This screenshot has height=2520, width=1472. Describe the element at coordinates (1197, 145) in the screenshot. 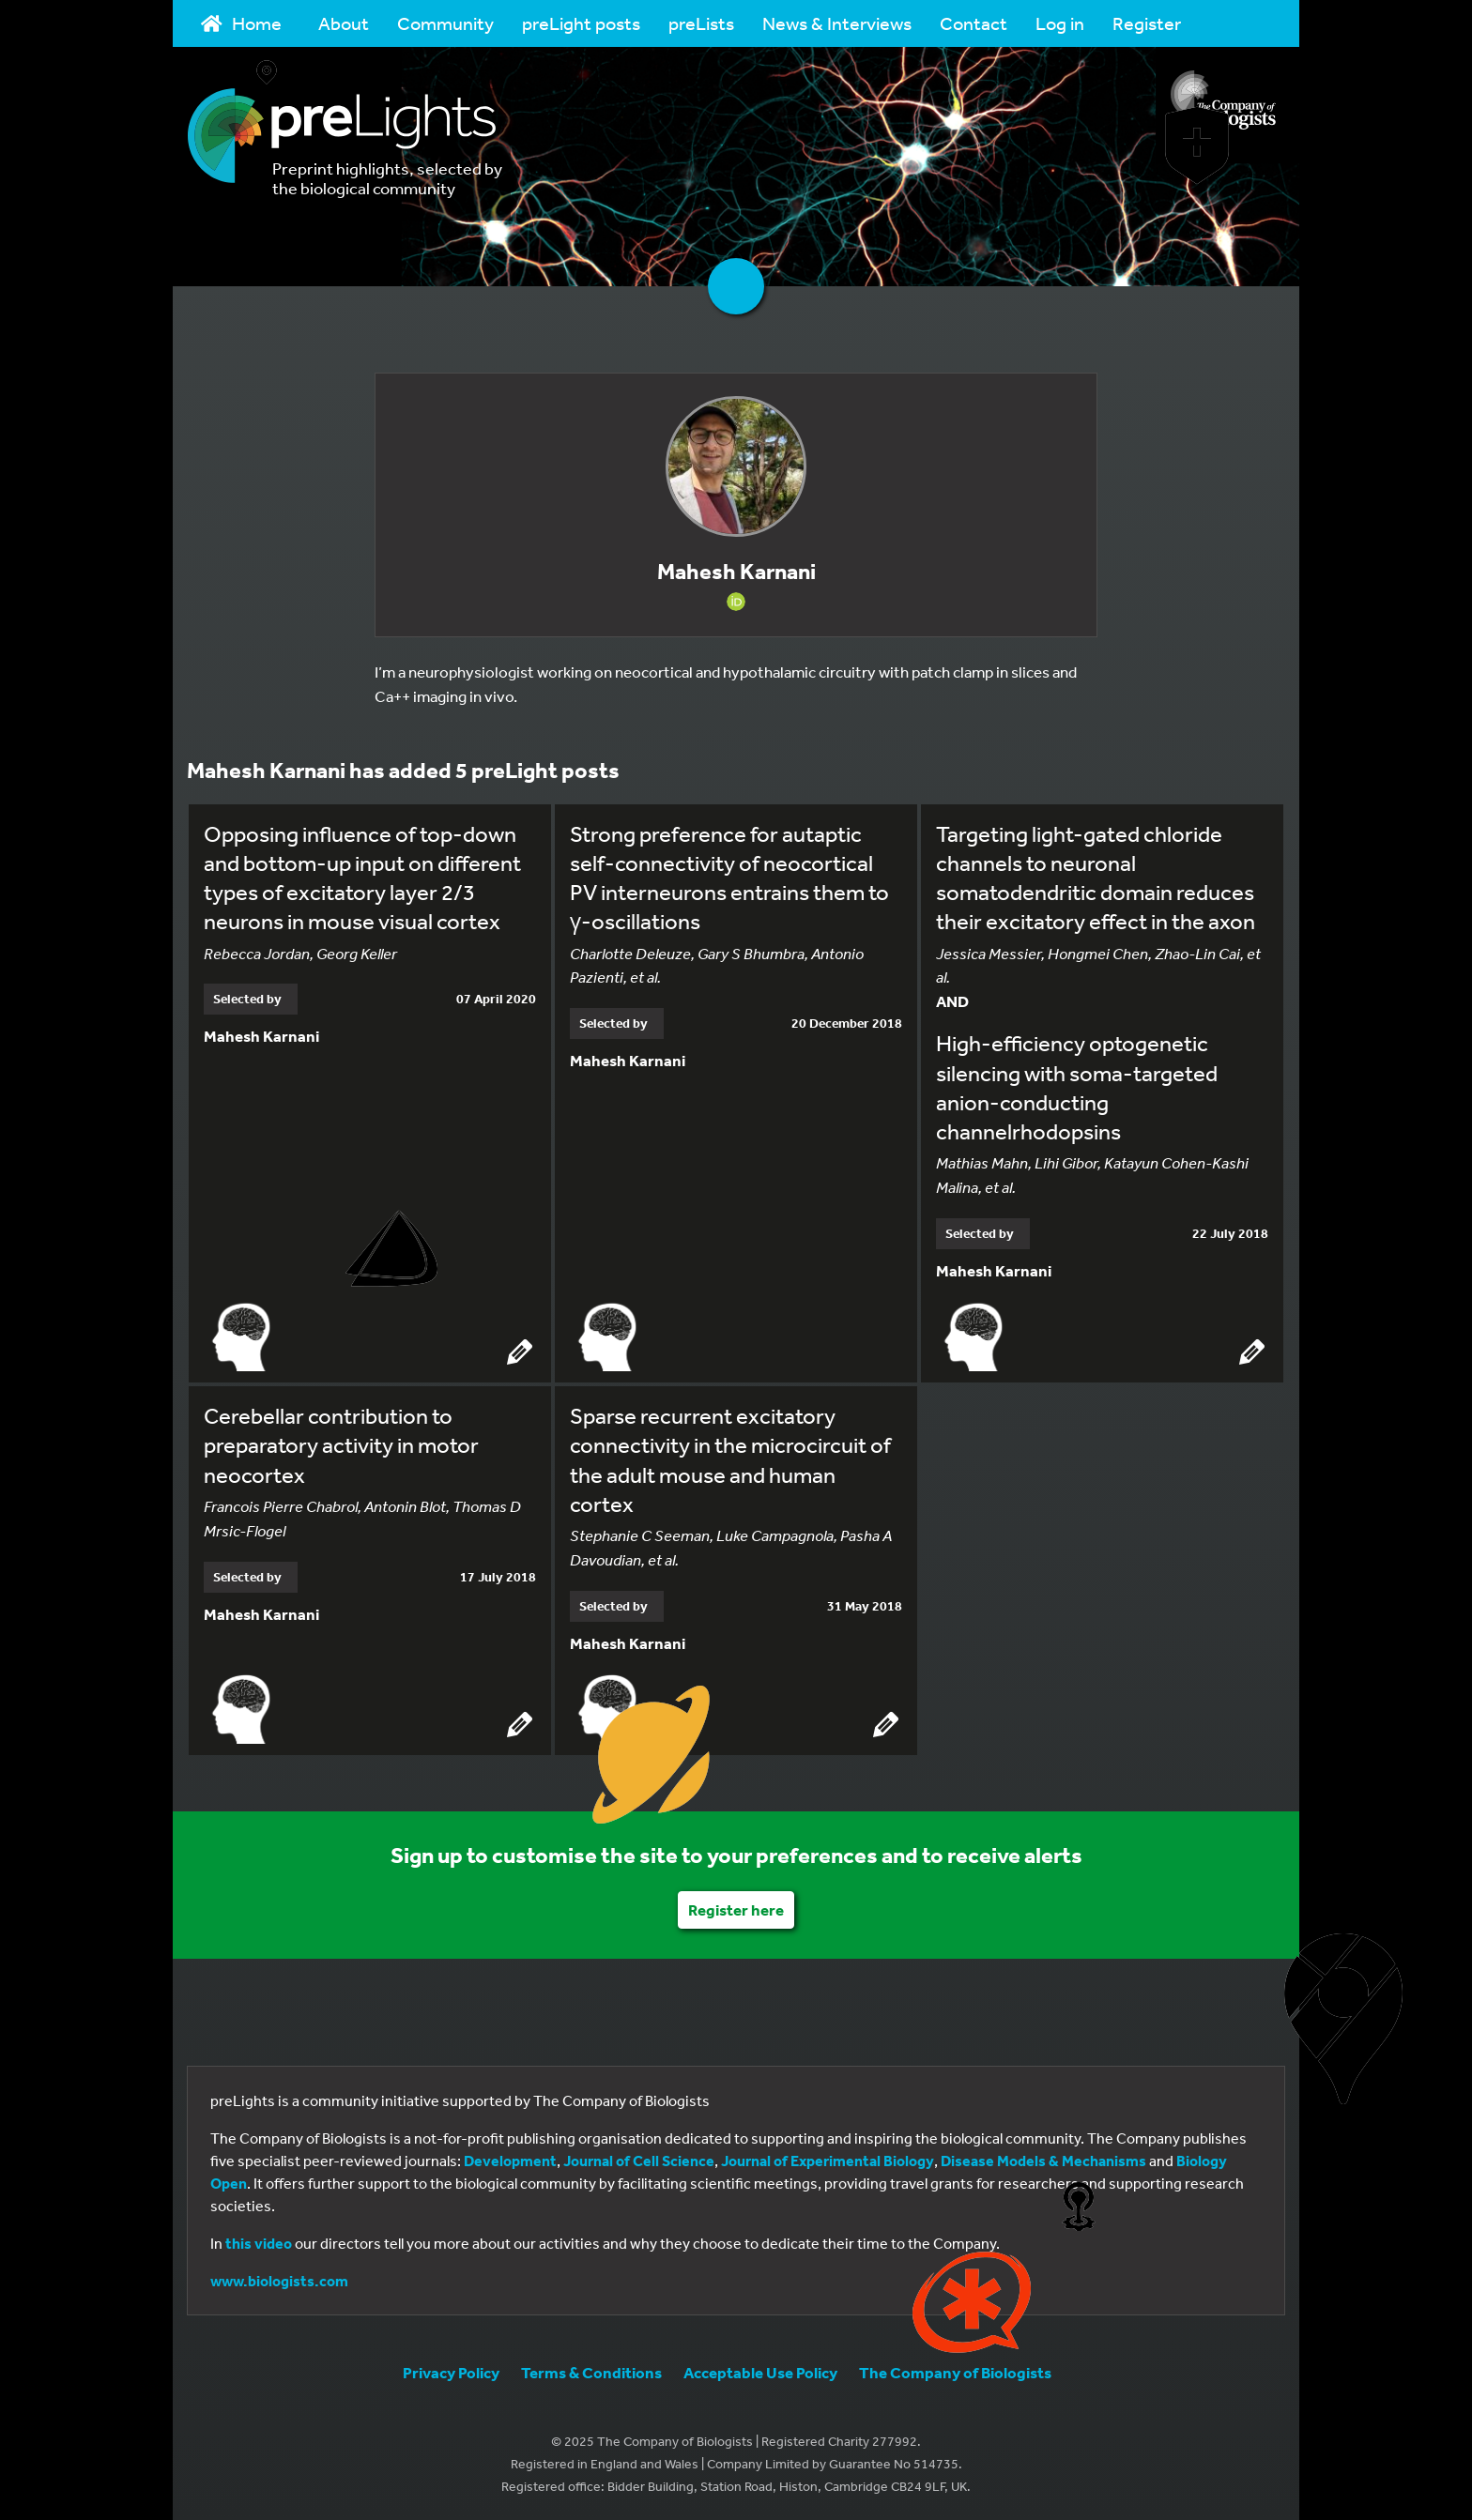

I see `indicates health or medical protection status` at that location.